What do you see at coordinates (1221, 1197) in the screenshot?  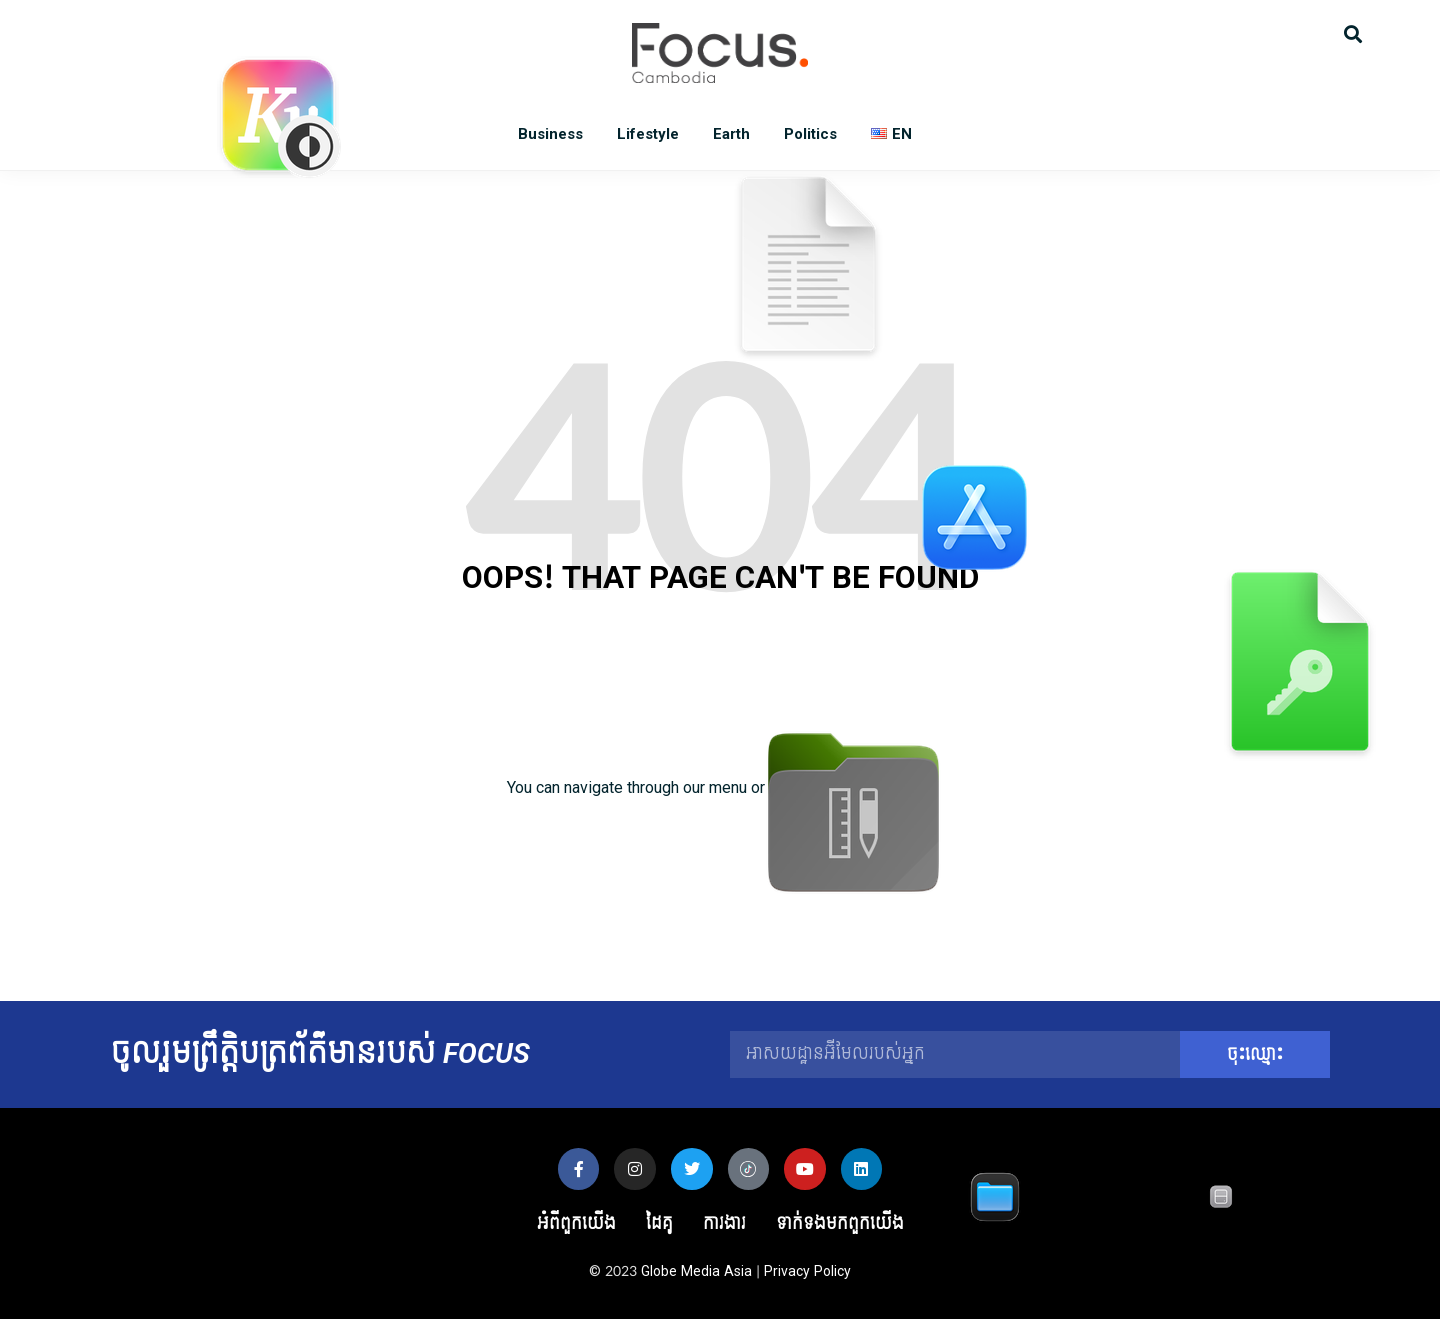 I see `access scanner device preferences` at bounding box center [1221, 1197].